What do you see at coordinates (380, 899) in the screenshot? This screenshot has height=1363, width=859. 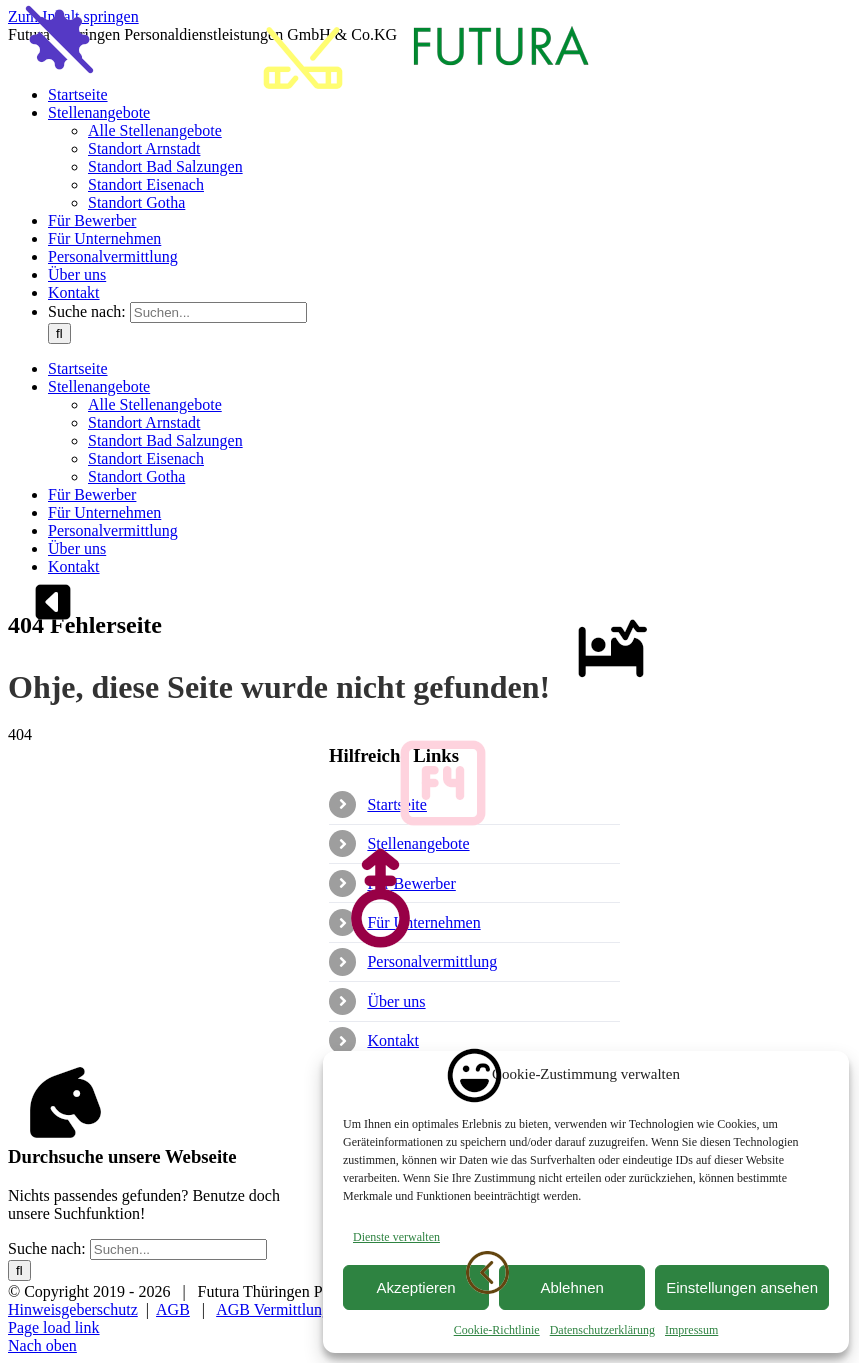 I see `indicates male with upward stroke gender symbol` at bounding box center [380, 899].